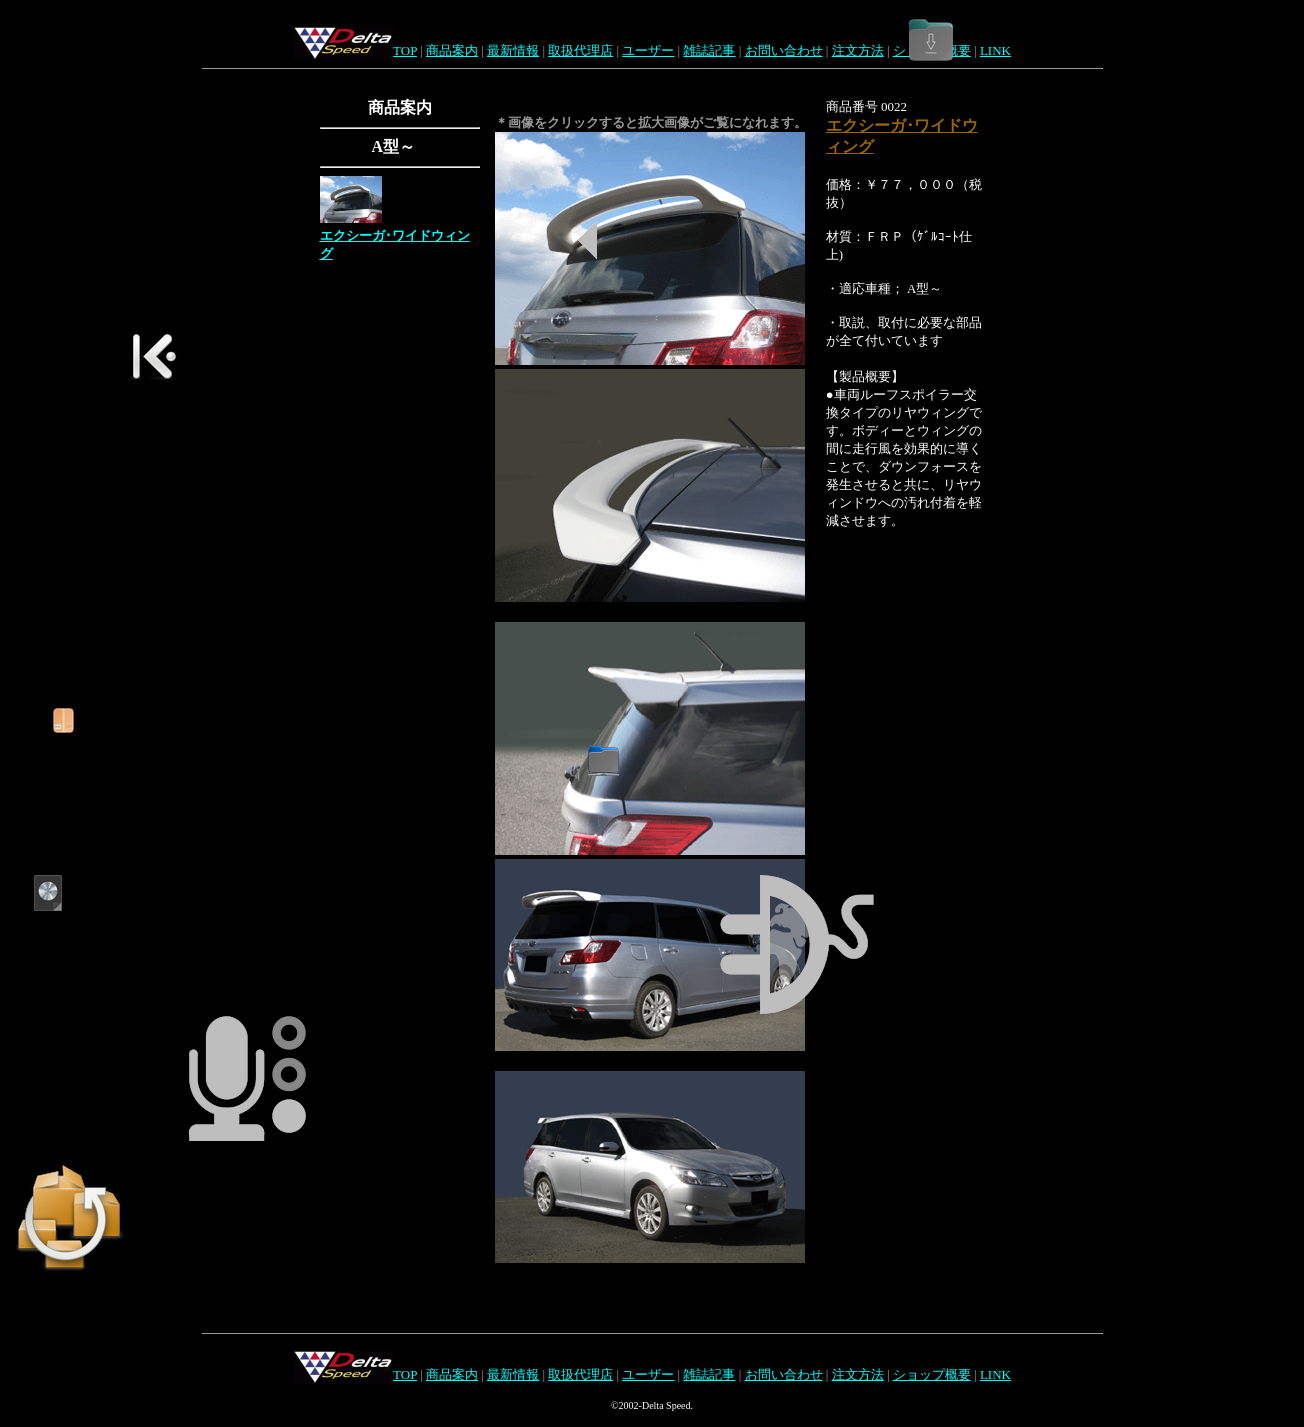 This screenshot has width=1304, height=1427. Describe the element at coordinates (48, 894) in the screenshot. I see `create a new song project from template in GarageBand` at that location.